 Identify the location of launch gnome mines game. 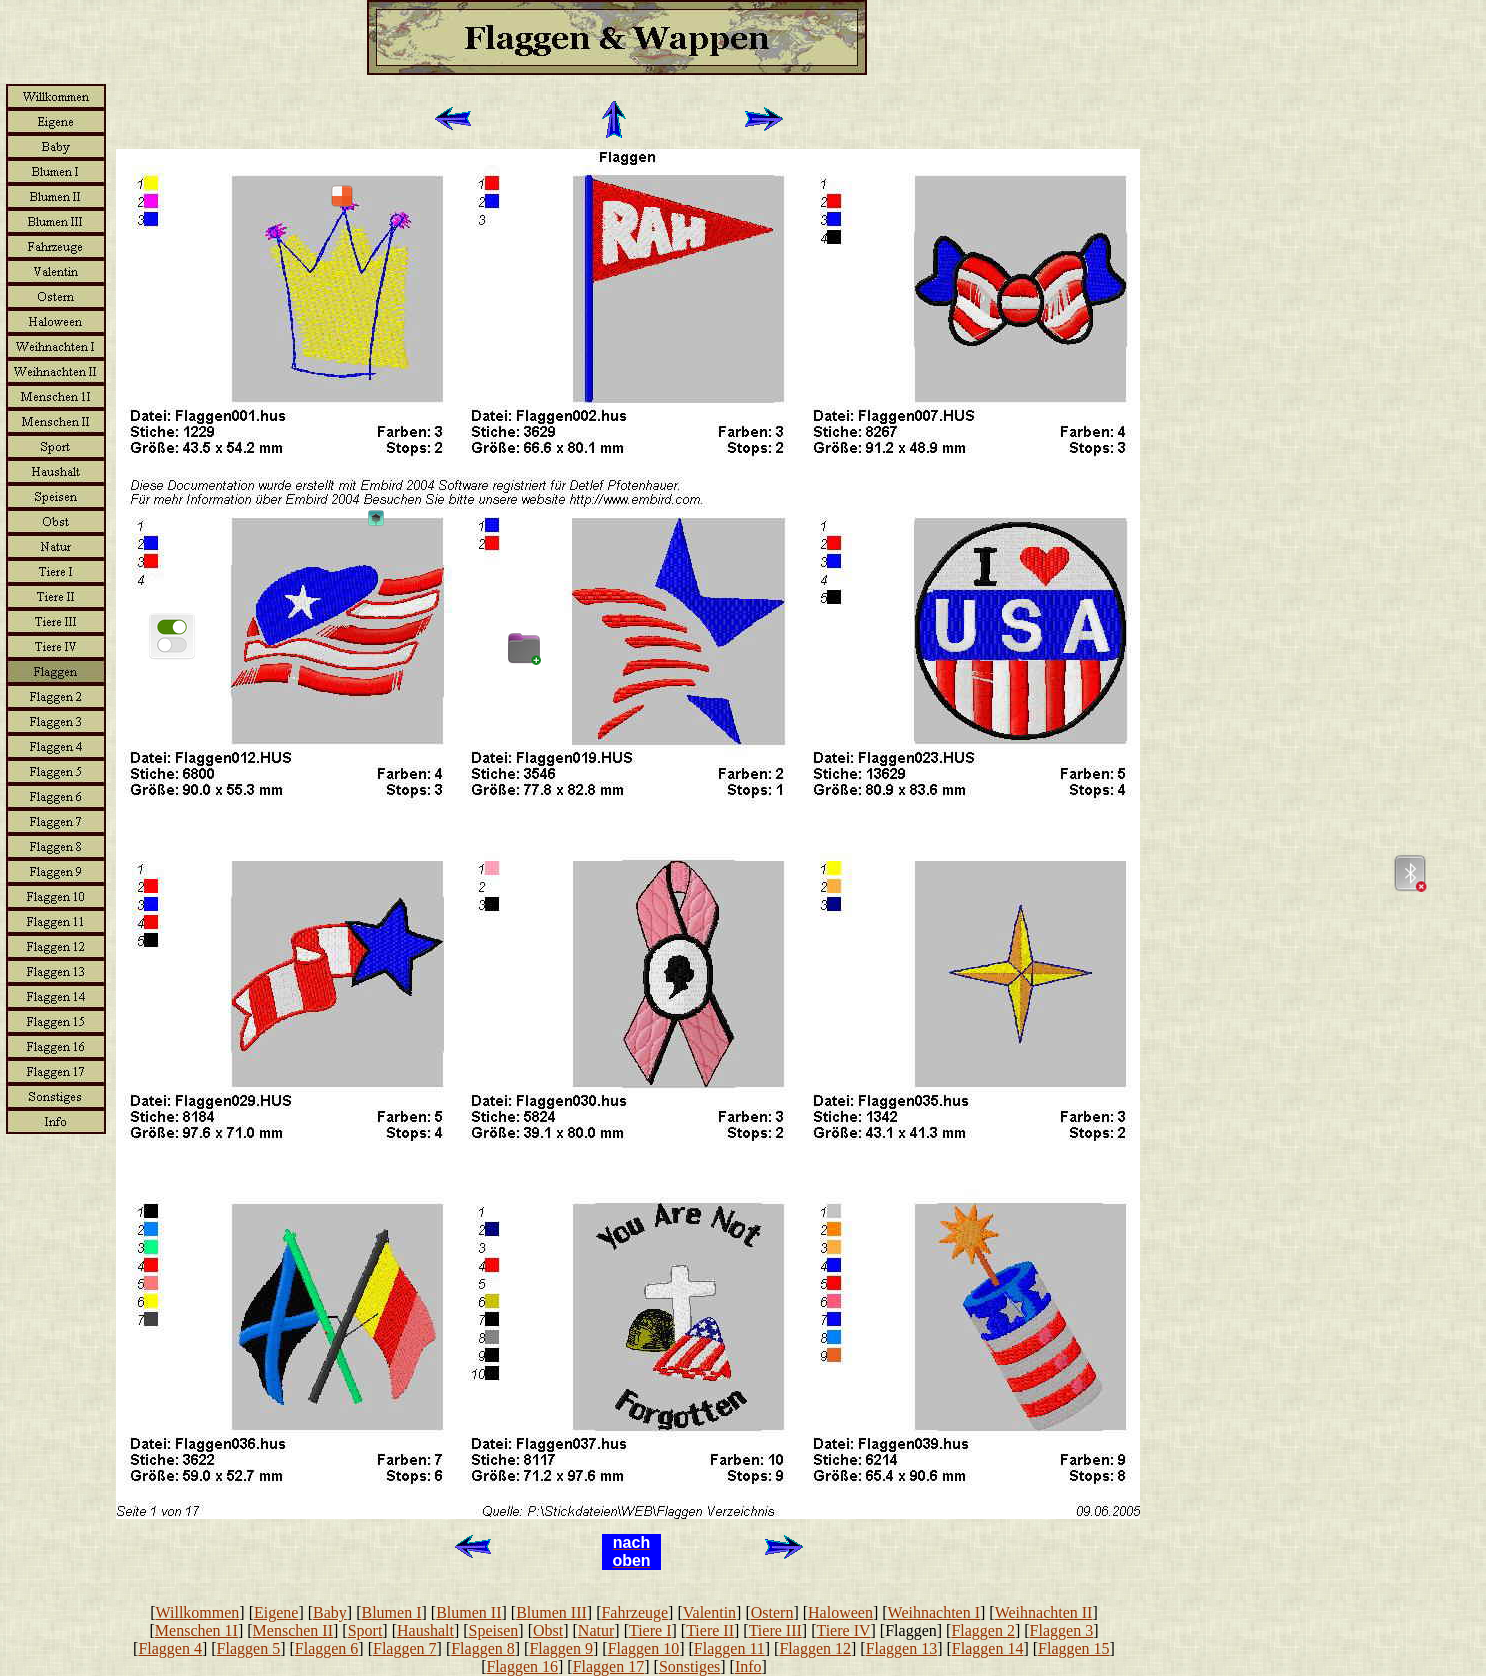
(376, 518).